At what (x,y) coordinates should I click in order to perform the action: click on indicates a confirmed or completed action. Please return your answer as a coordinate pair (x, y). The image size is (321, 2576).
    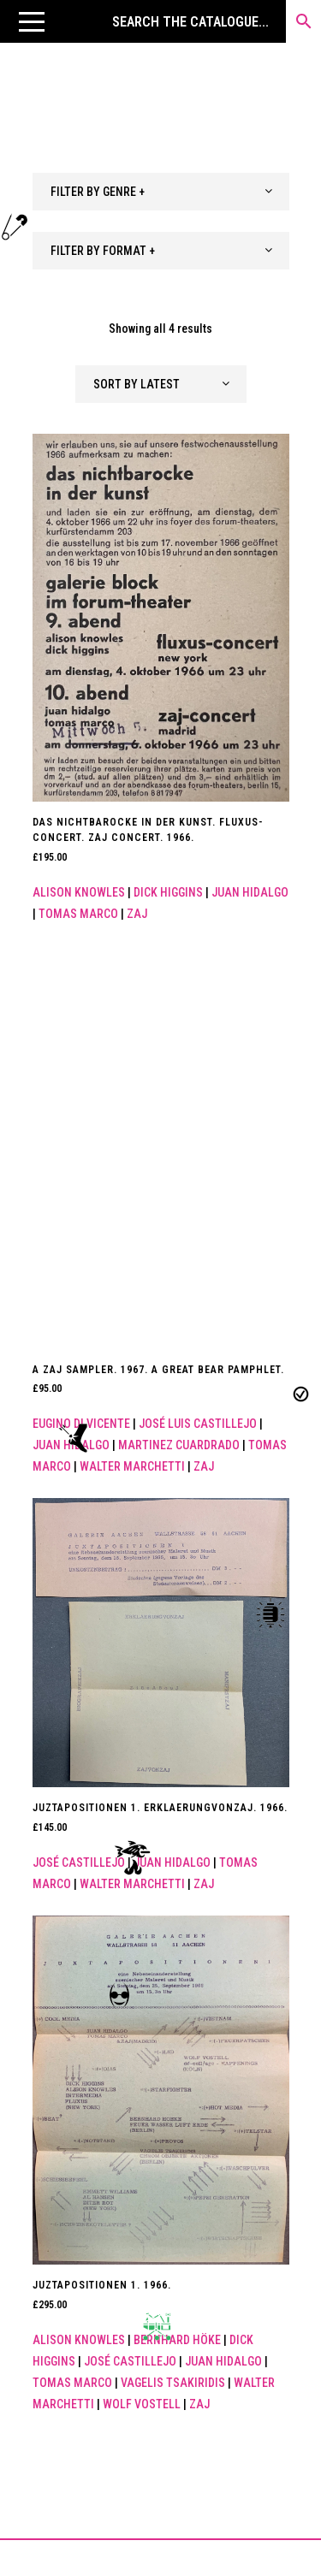
    Looking at the image, I should click on (300, 1394).